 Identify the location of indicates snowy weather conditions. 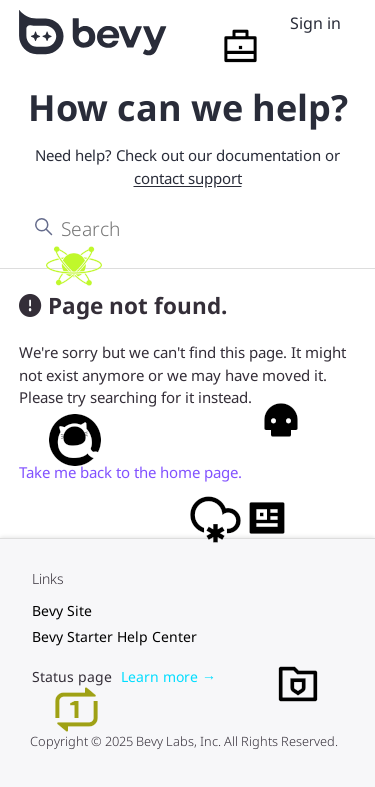
(215, 519).